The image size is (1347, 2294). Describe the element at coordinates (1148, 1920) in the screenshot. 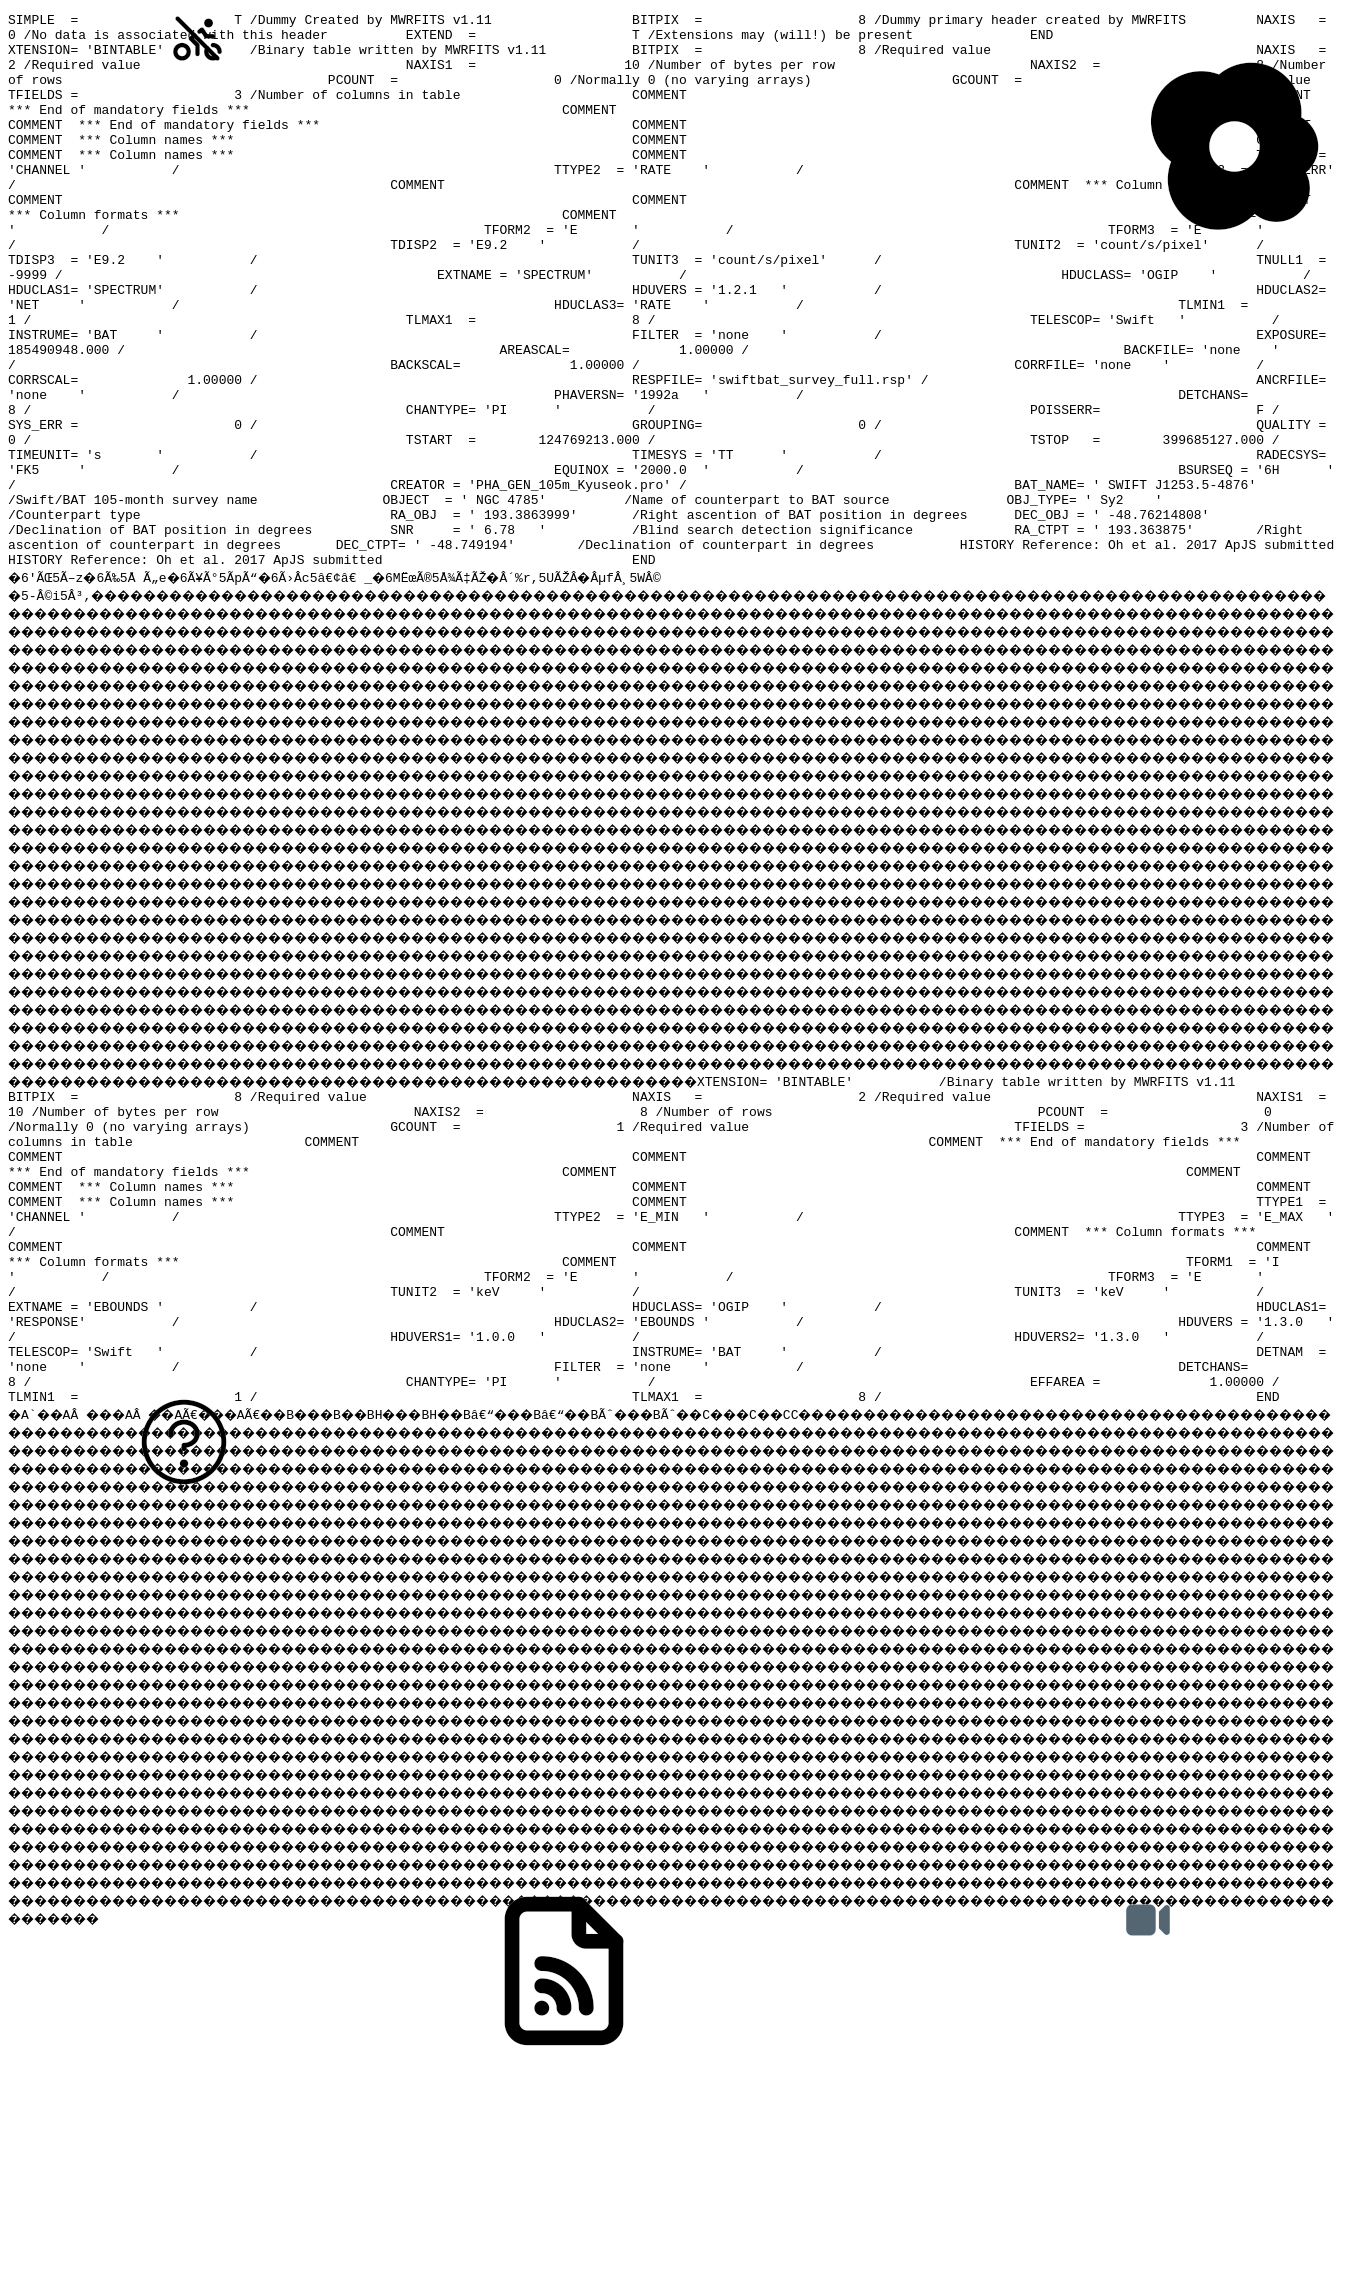

I see `start a video call` at that location.